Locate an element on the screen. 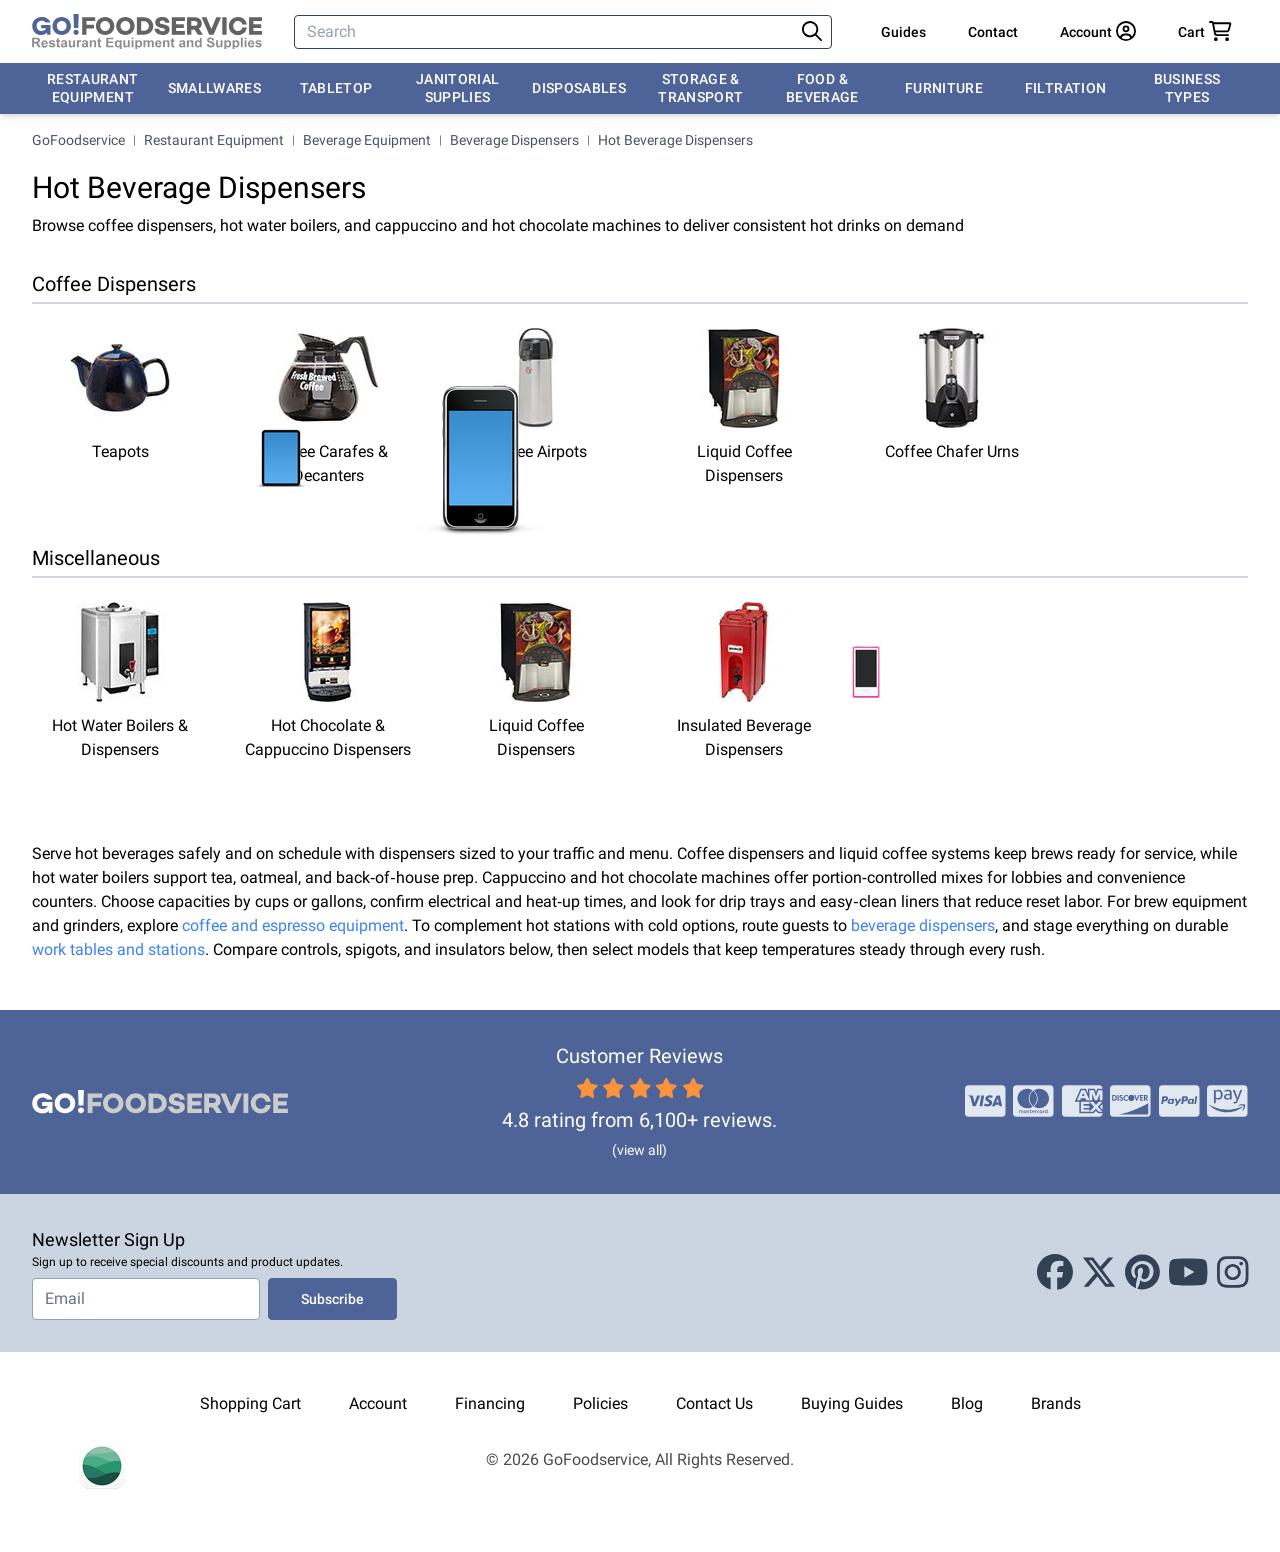 The image size is (1280, 1552). open Flow app for focus or productivity sessions is located at coordinates (102, 1466).